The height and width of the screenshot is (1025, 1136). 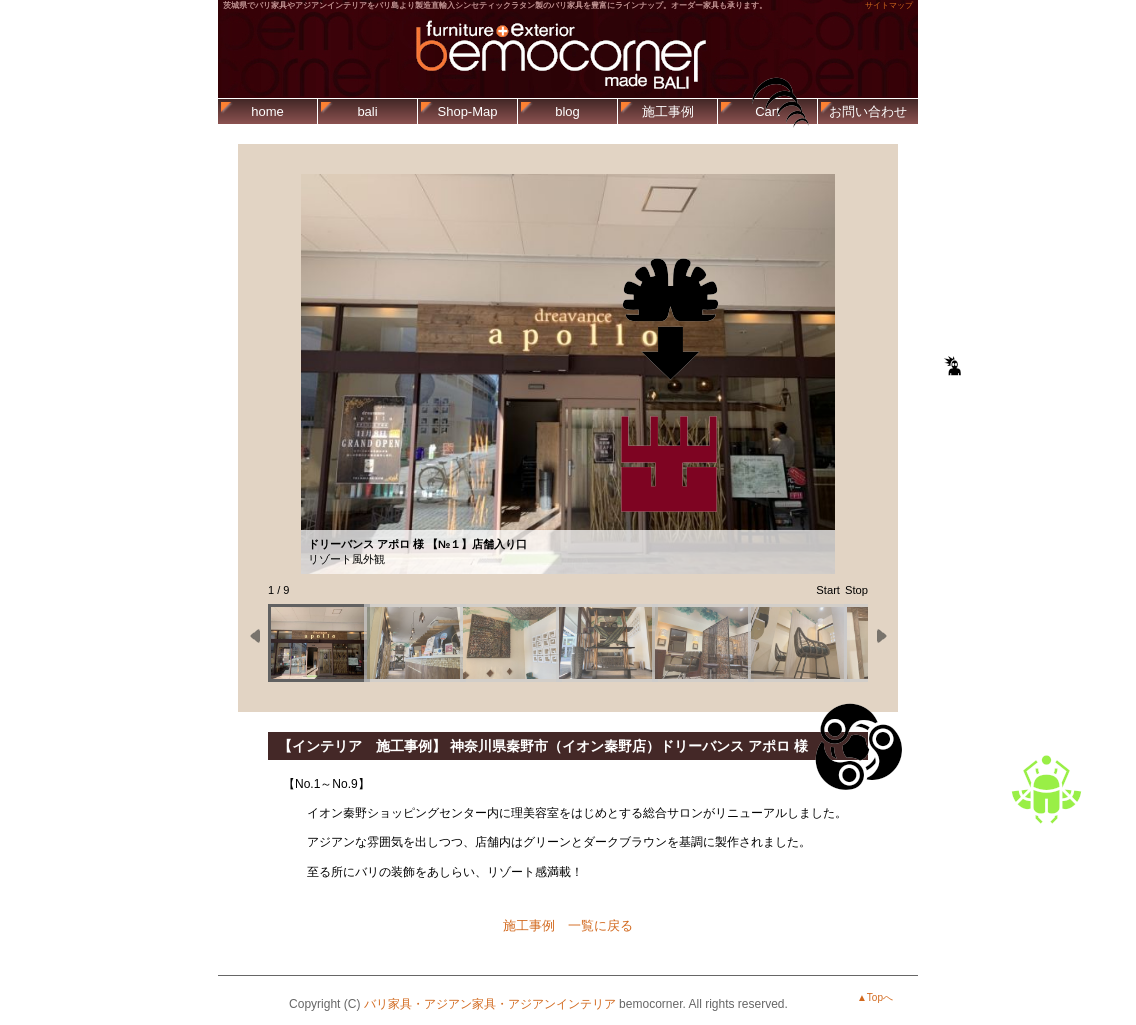 What do you see at coordinates (670, 318) in the screenshot?
I see `export or download your thoughts and notes` at bounding box center [670, 318].